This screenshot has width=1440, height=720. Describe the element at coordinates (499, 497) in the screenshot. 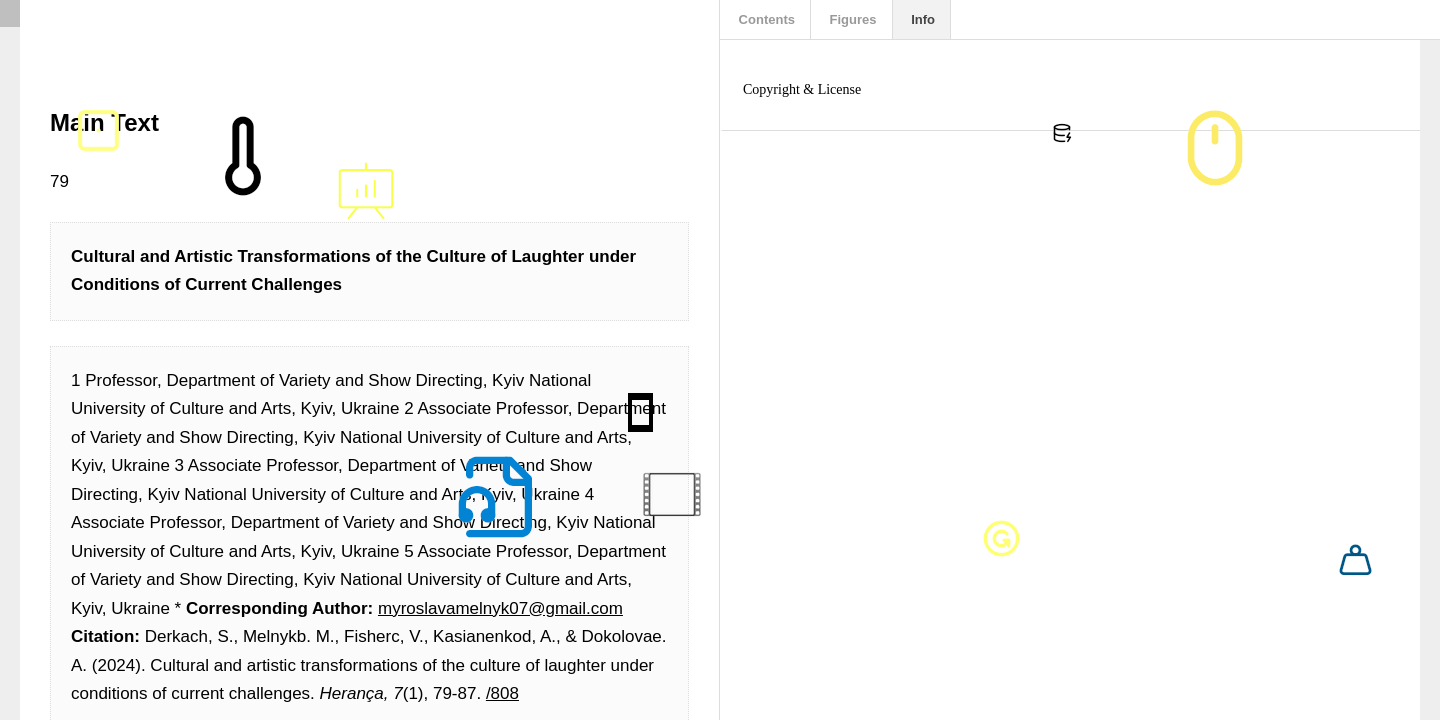

I see `open an audio file` at that location.